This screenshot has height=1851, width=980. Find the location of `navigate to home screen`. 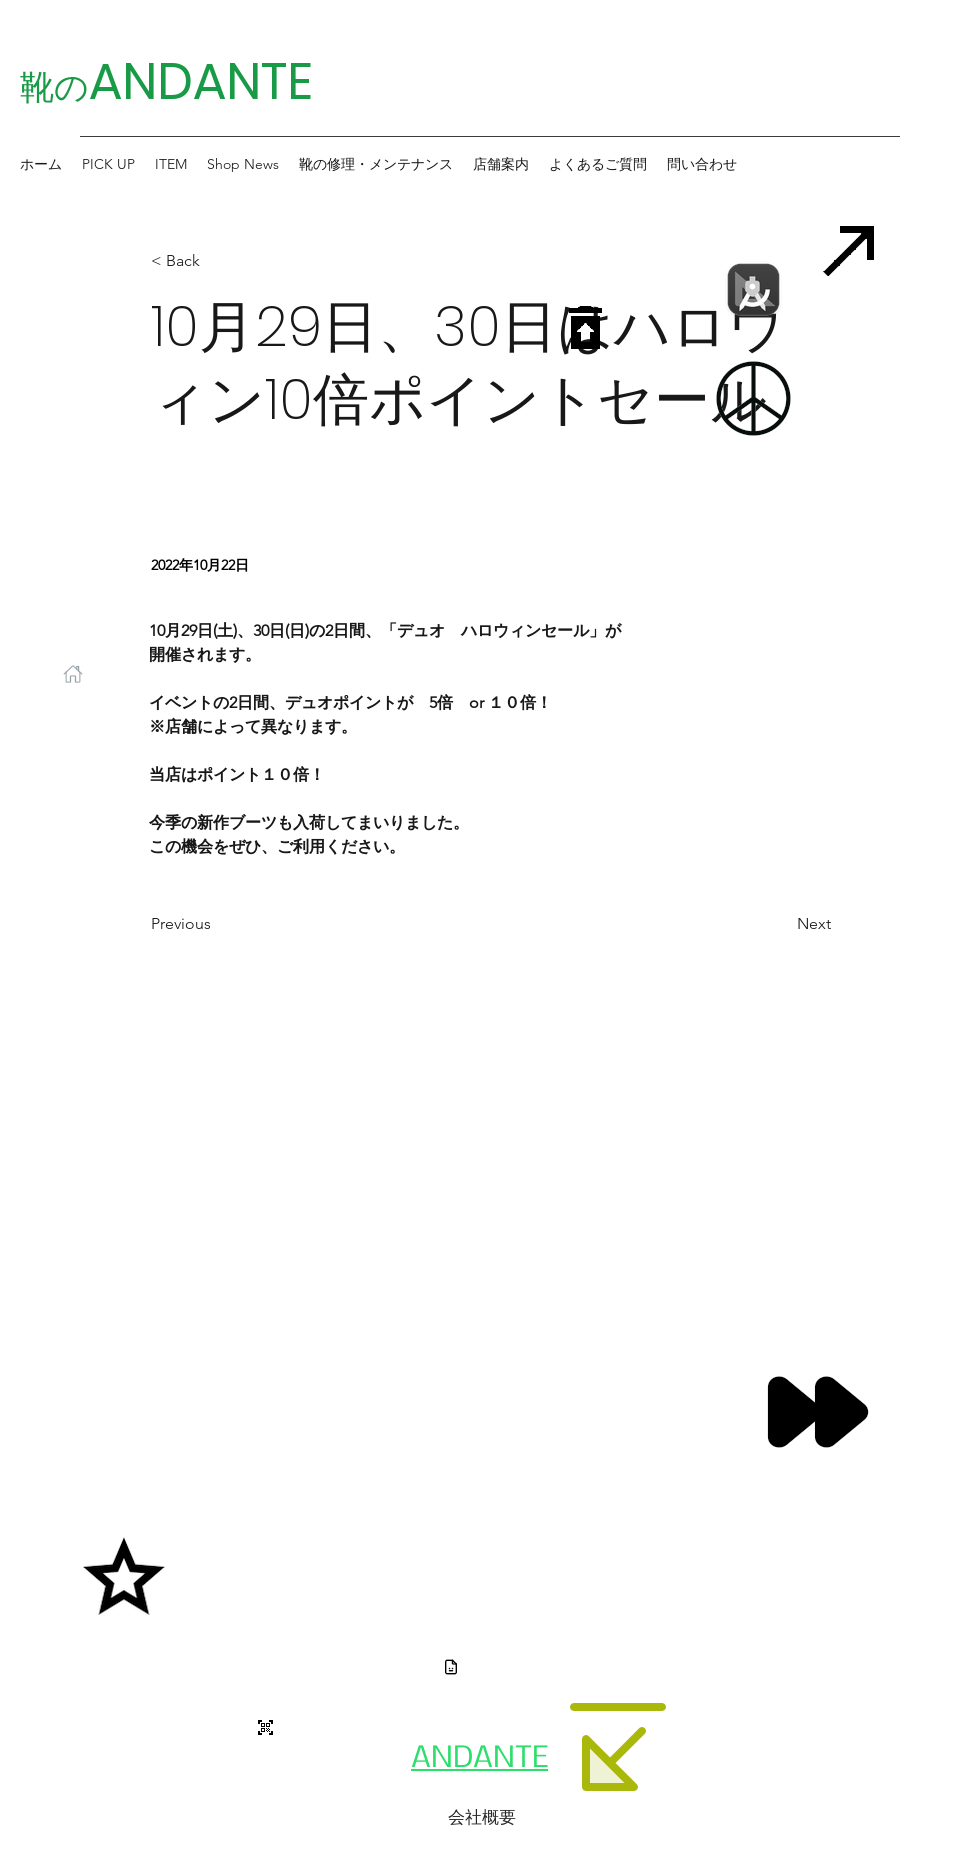

navigate to home screen is located at coordinates (73, 674).